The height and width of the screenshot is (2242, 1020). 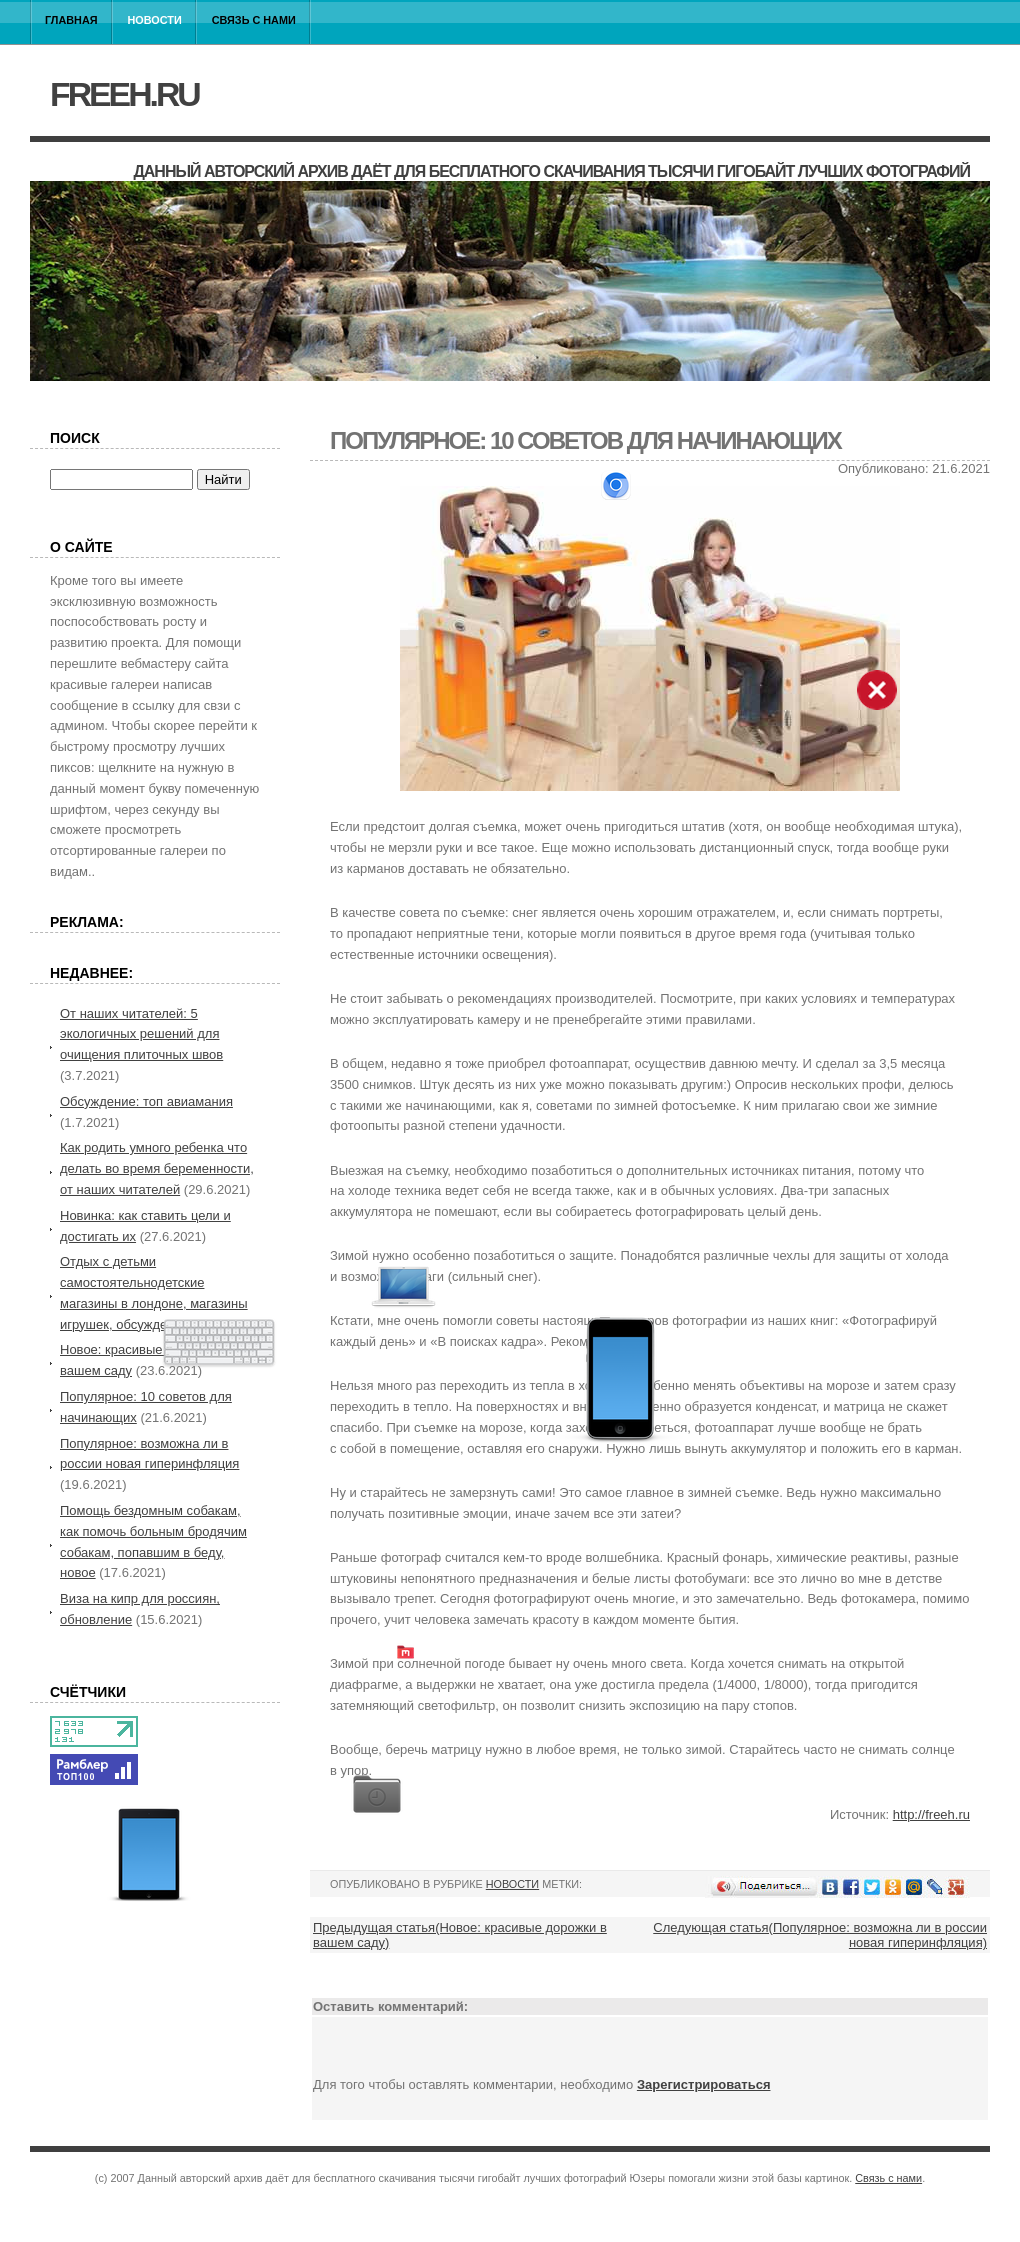 I want to click on indicates a connected iPad mini device, so click(x=149, y=1846).